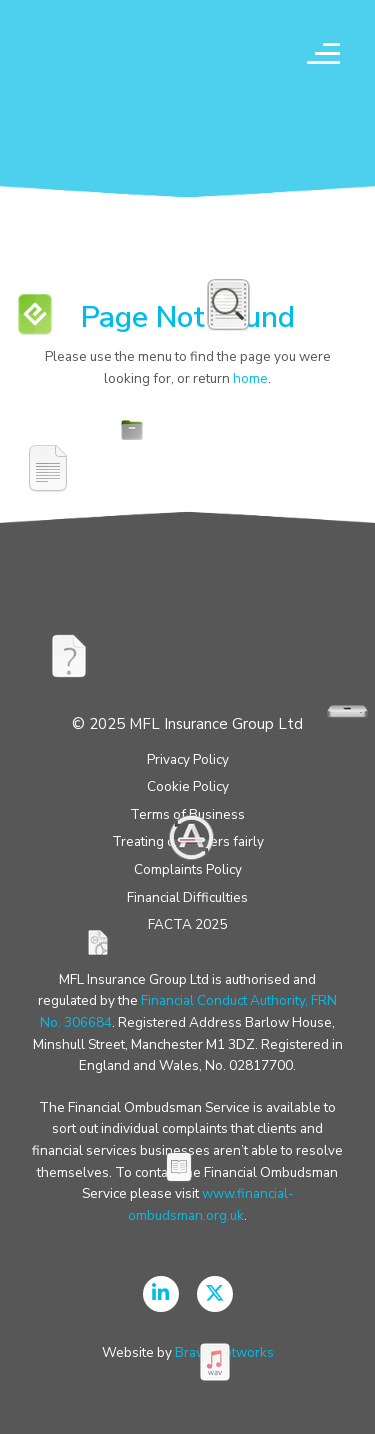  I want to click on a plain text file, so click(48, 468).